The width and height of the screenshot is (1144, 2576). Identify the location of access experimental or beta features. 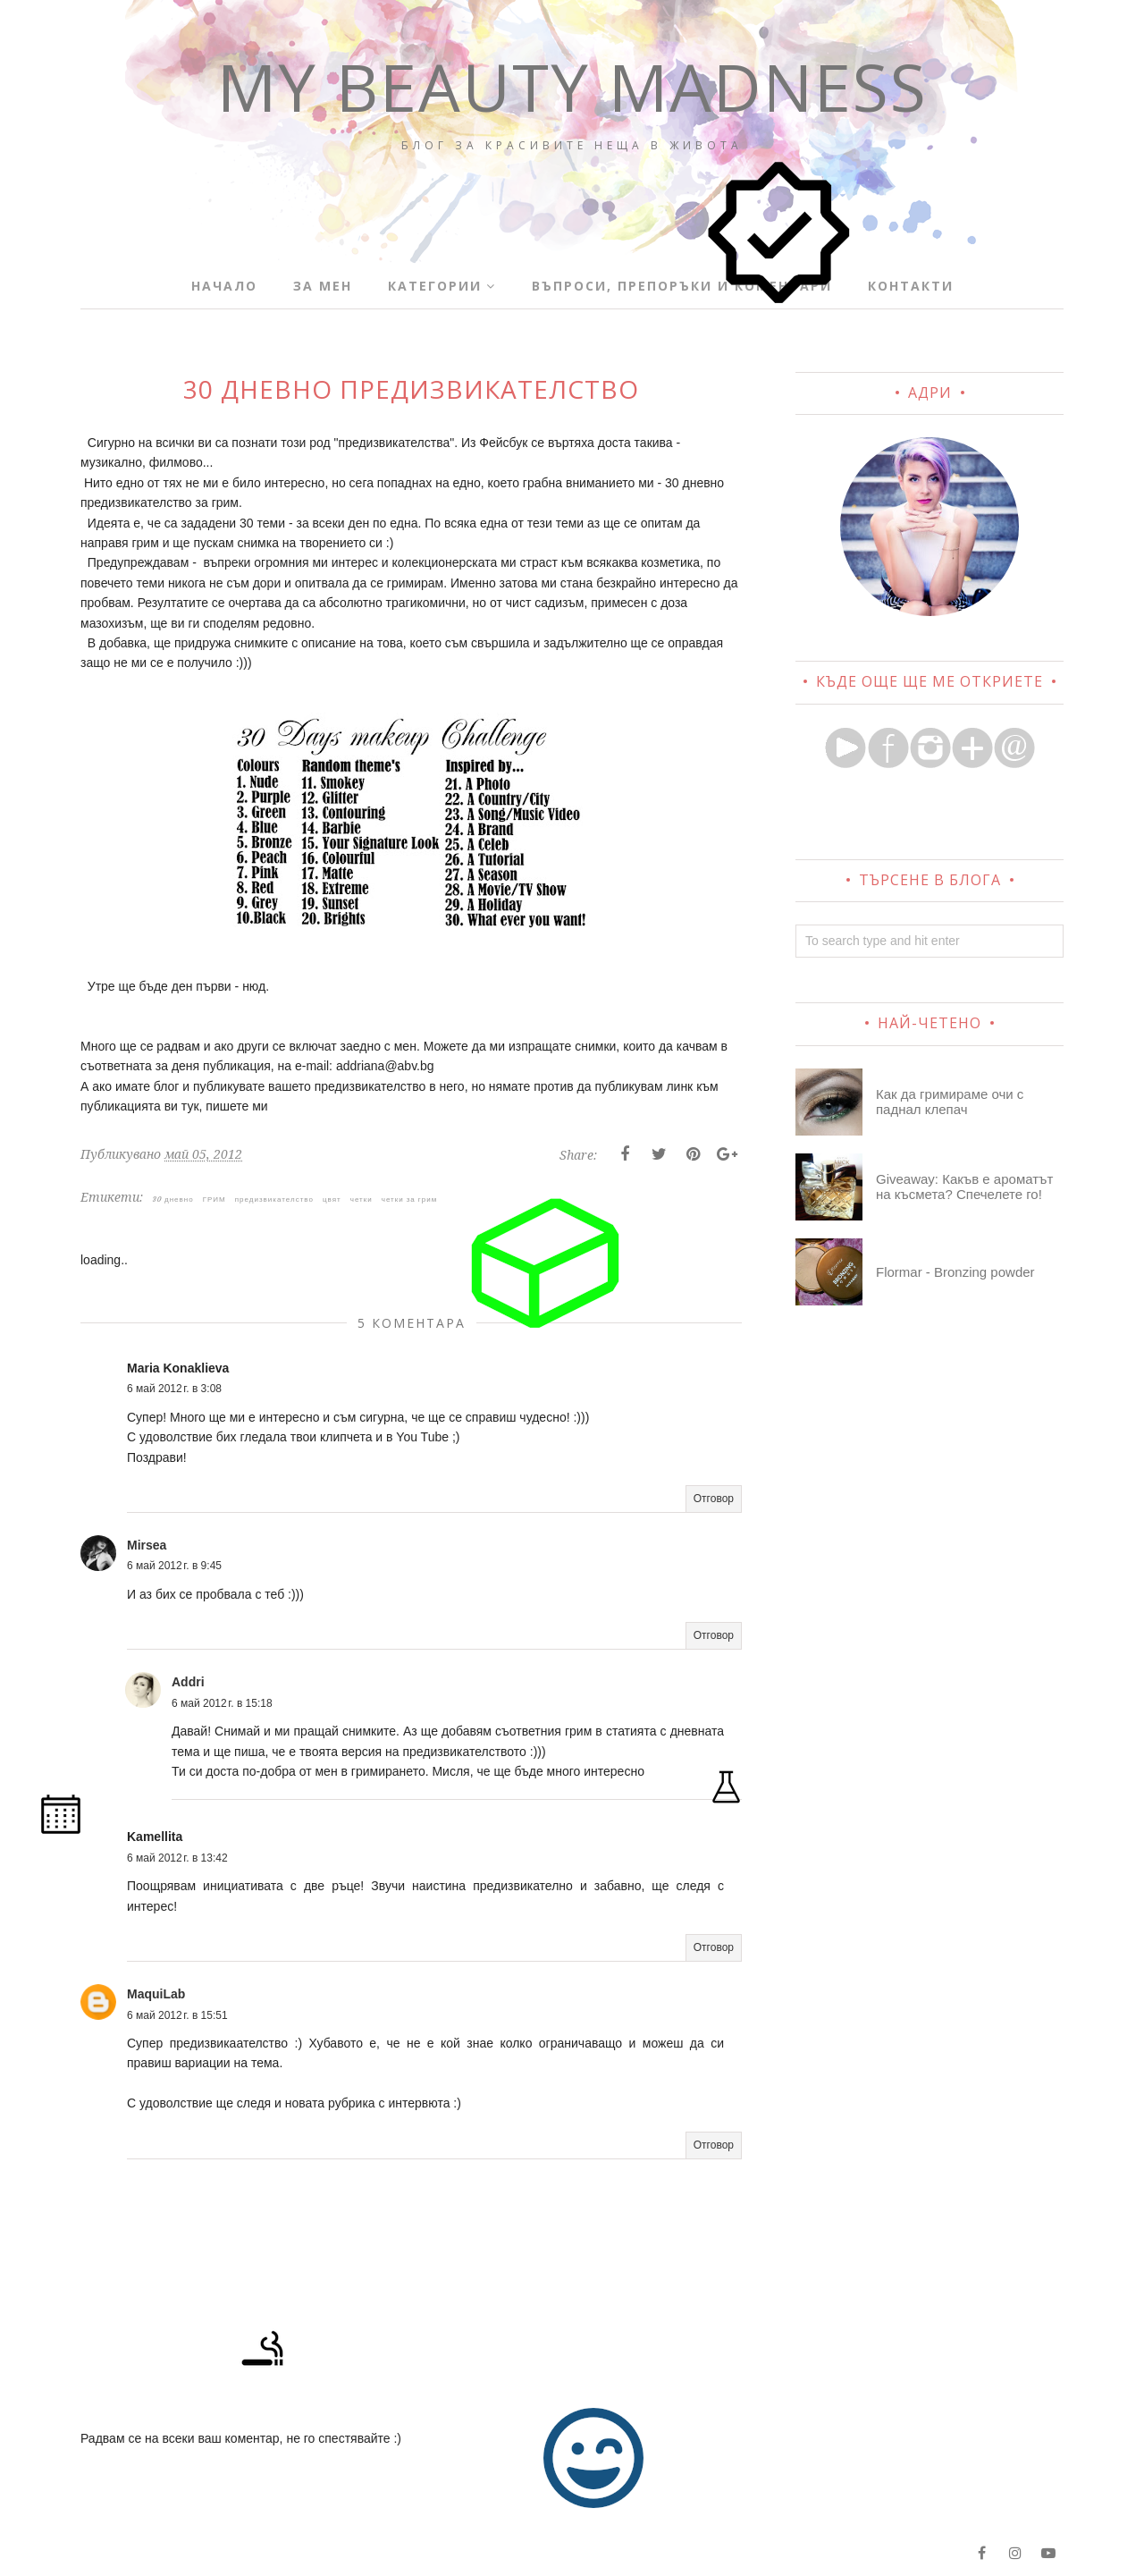
(726, 1786).